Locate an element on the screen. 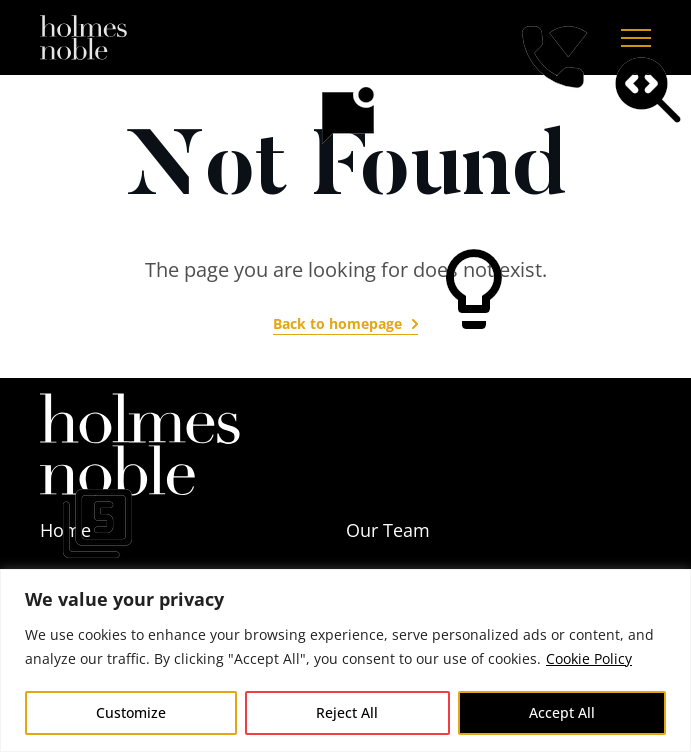 The image size is (691, 752). search or inspect code is located at coordinates (648, 90).